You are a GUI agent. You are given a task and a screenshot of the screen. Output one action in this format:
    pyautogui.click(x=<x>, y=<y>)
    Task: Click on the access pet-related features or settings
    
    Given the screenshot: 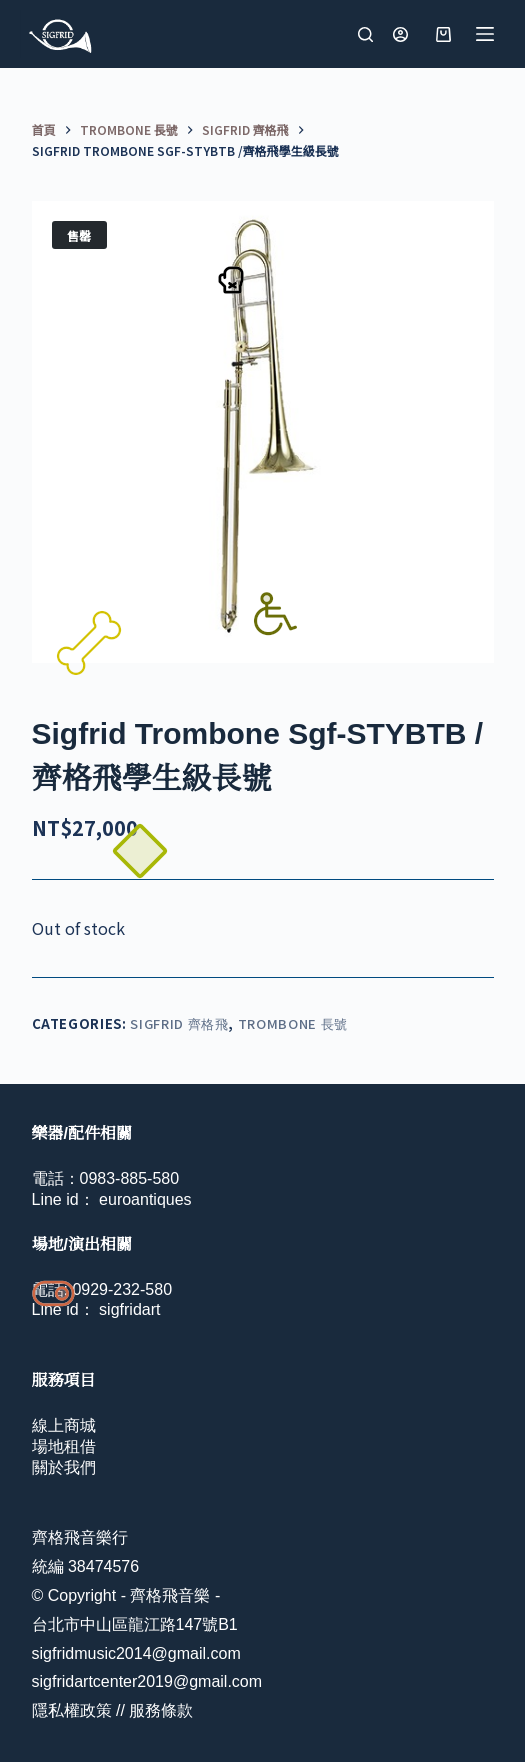 What is the action you would take?
    pyautogui.click(x=89, y=643)
    